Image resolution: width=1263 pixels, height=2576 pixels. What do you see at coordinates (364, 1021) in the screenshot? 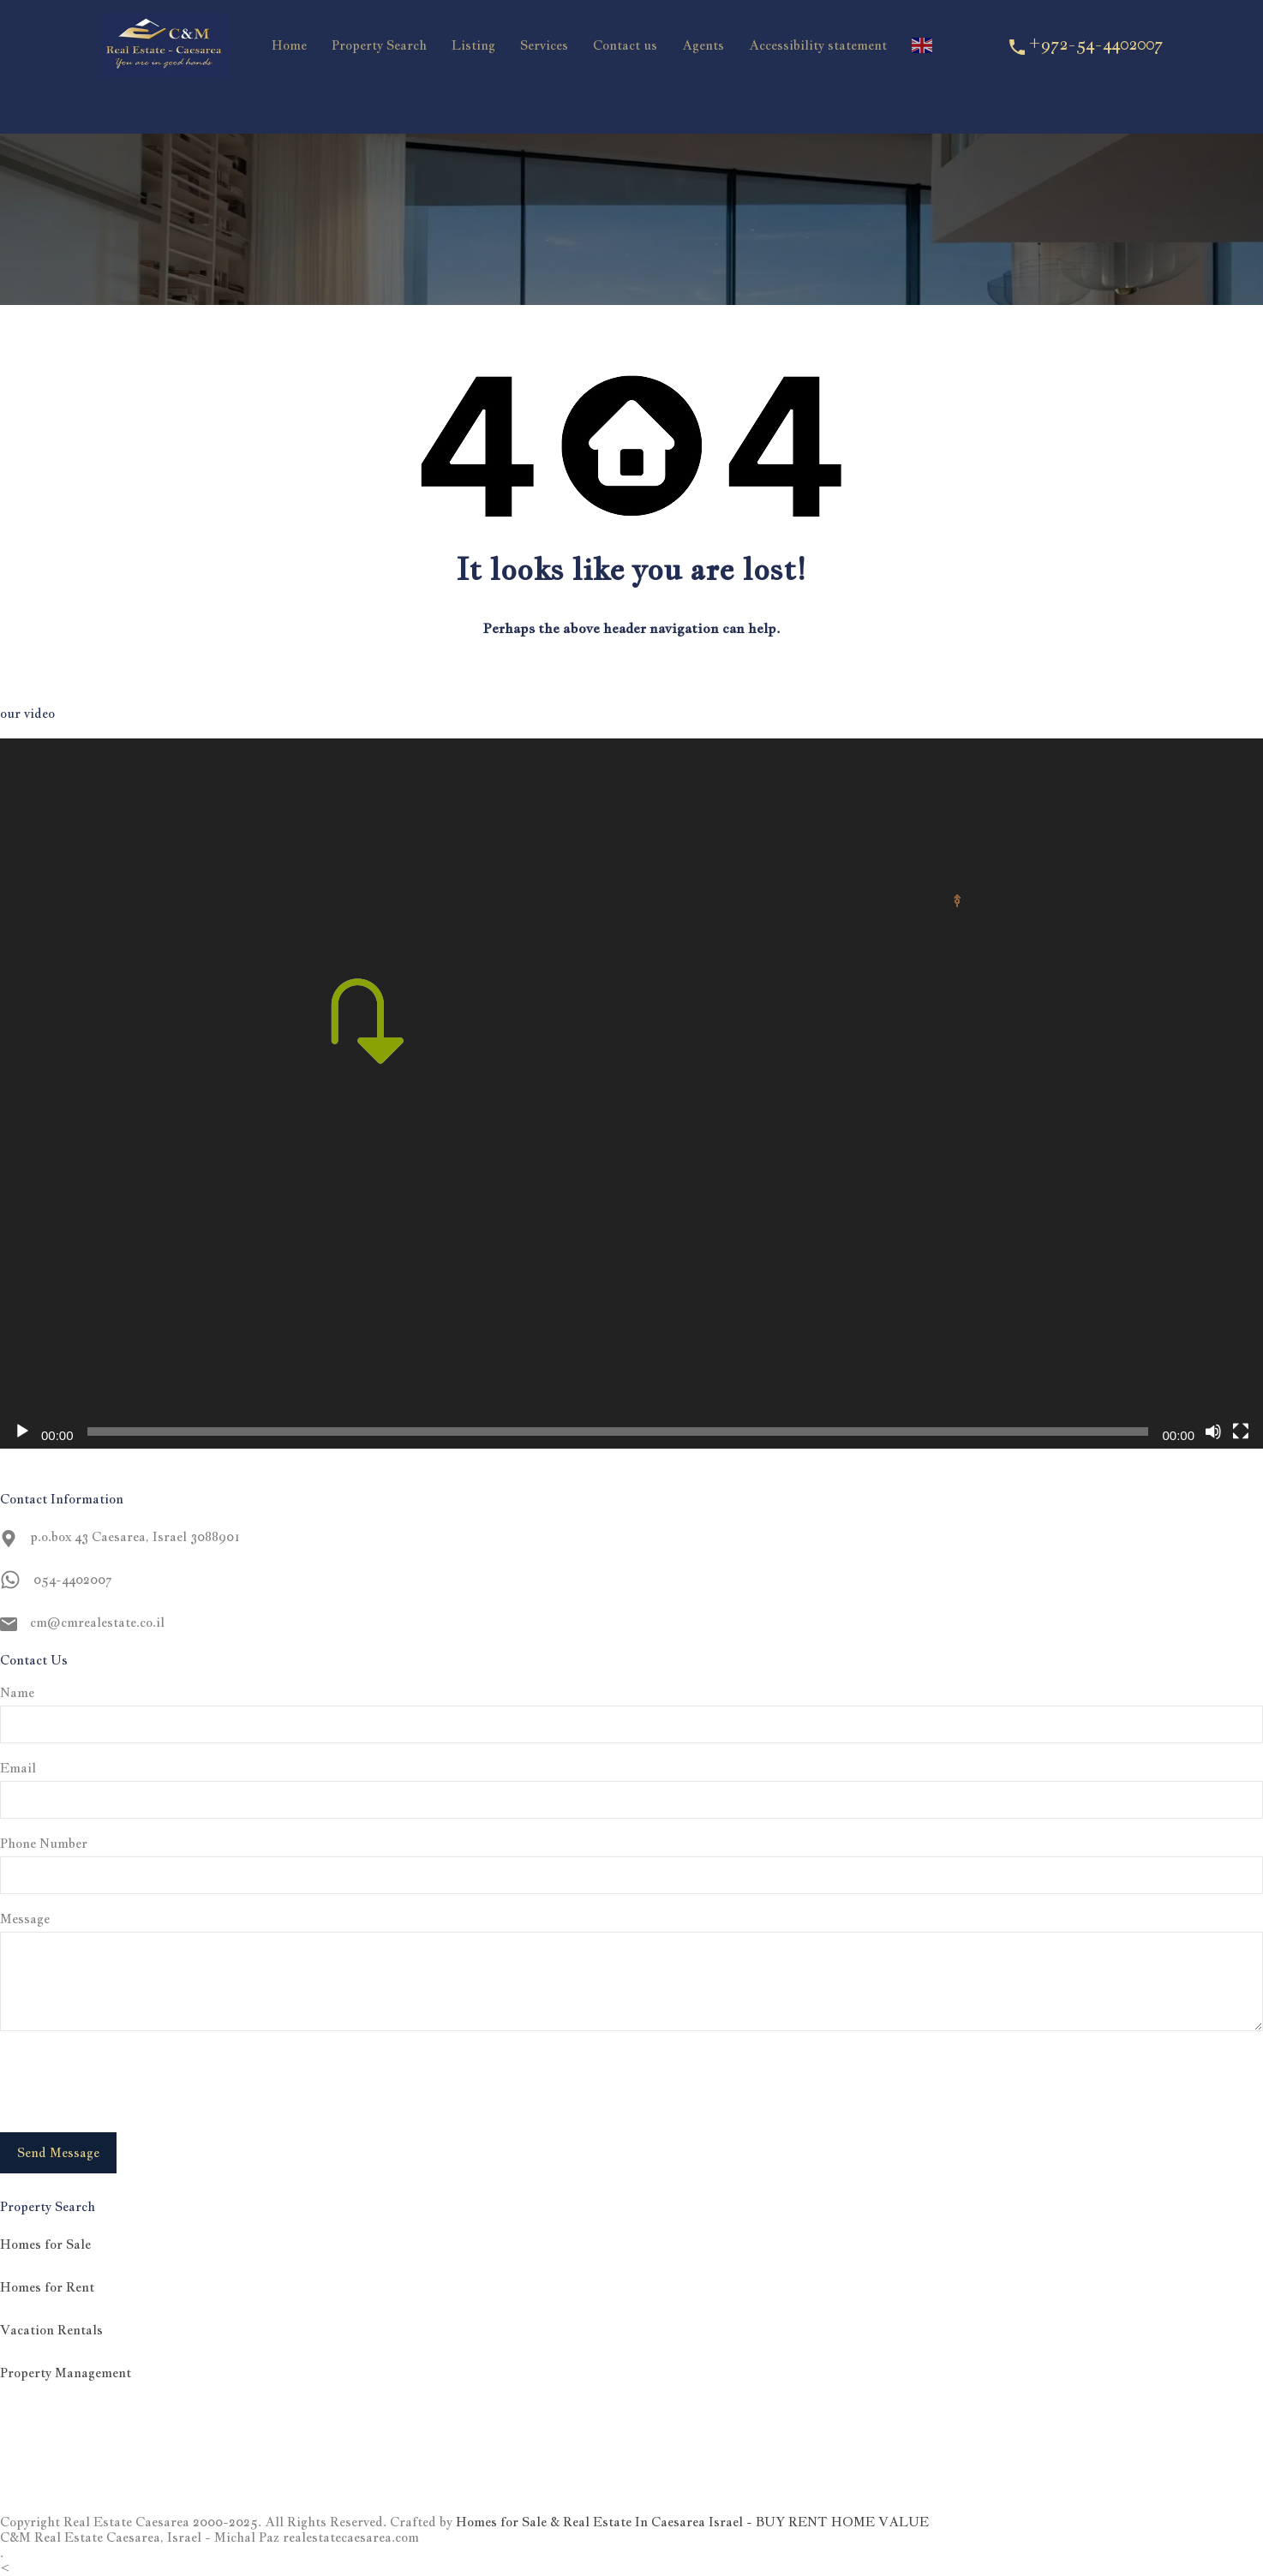
I see `redo or repeat last action` at bounding box center [364, 1021].